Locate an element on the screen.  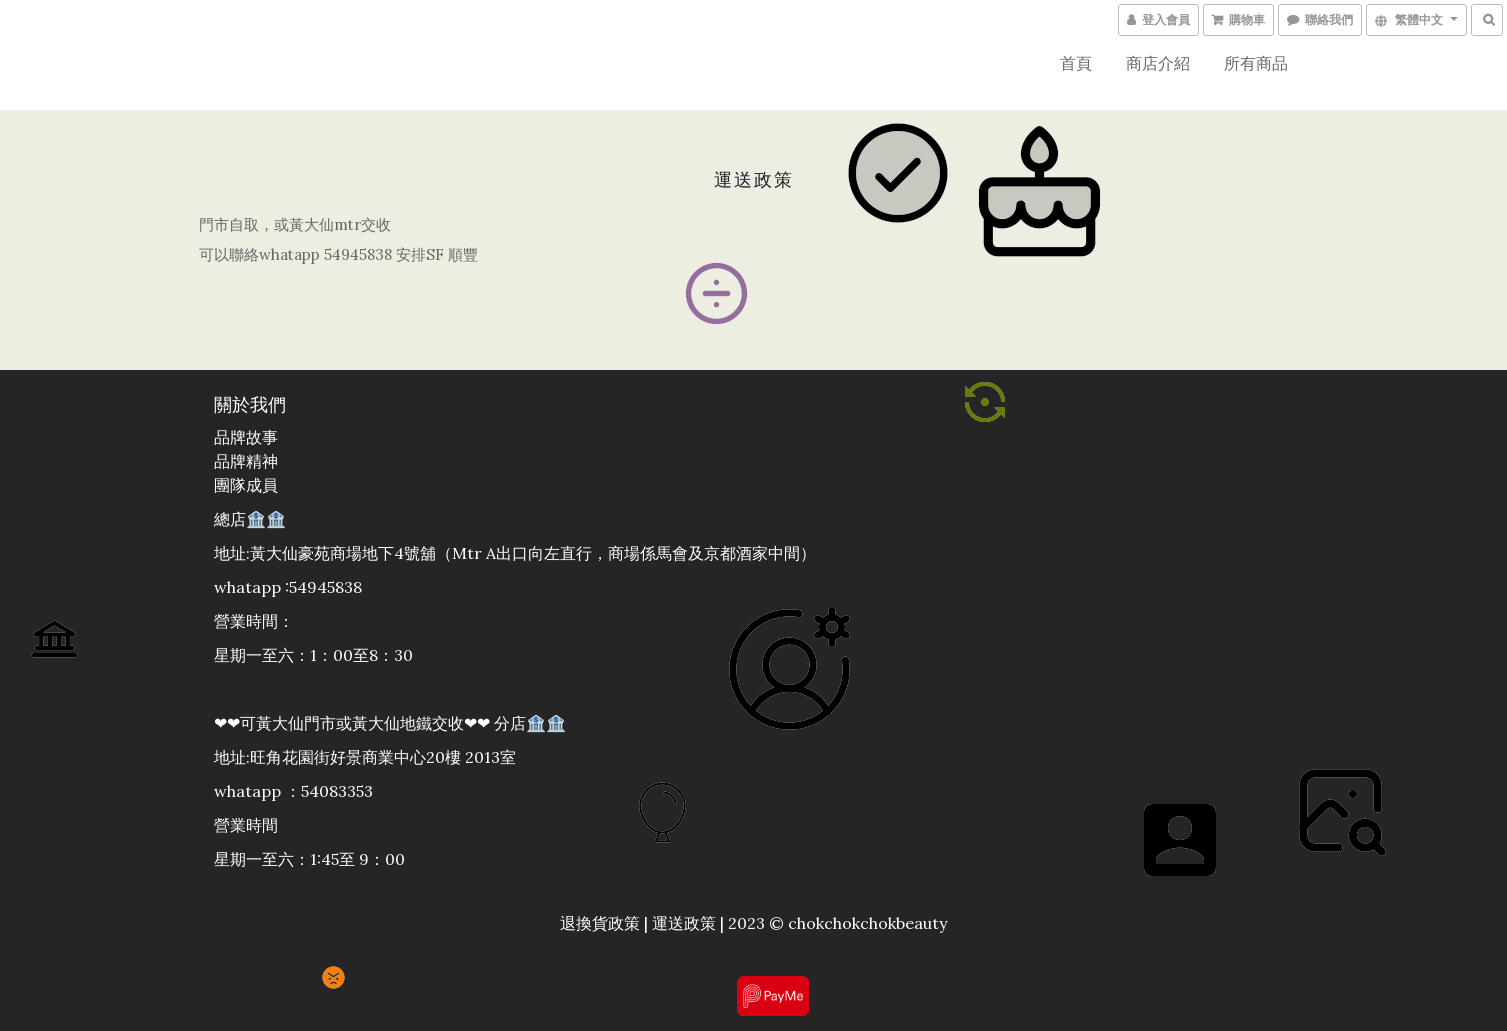
indicates successful completion of an action is located at coordinates (898, 173).